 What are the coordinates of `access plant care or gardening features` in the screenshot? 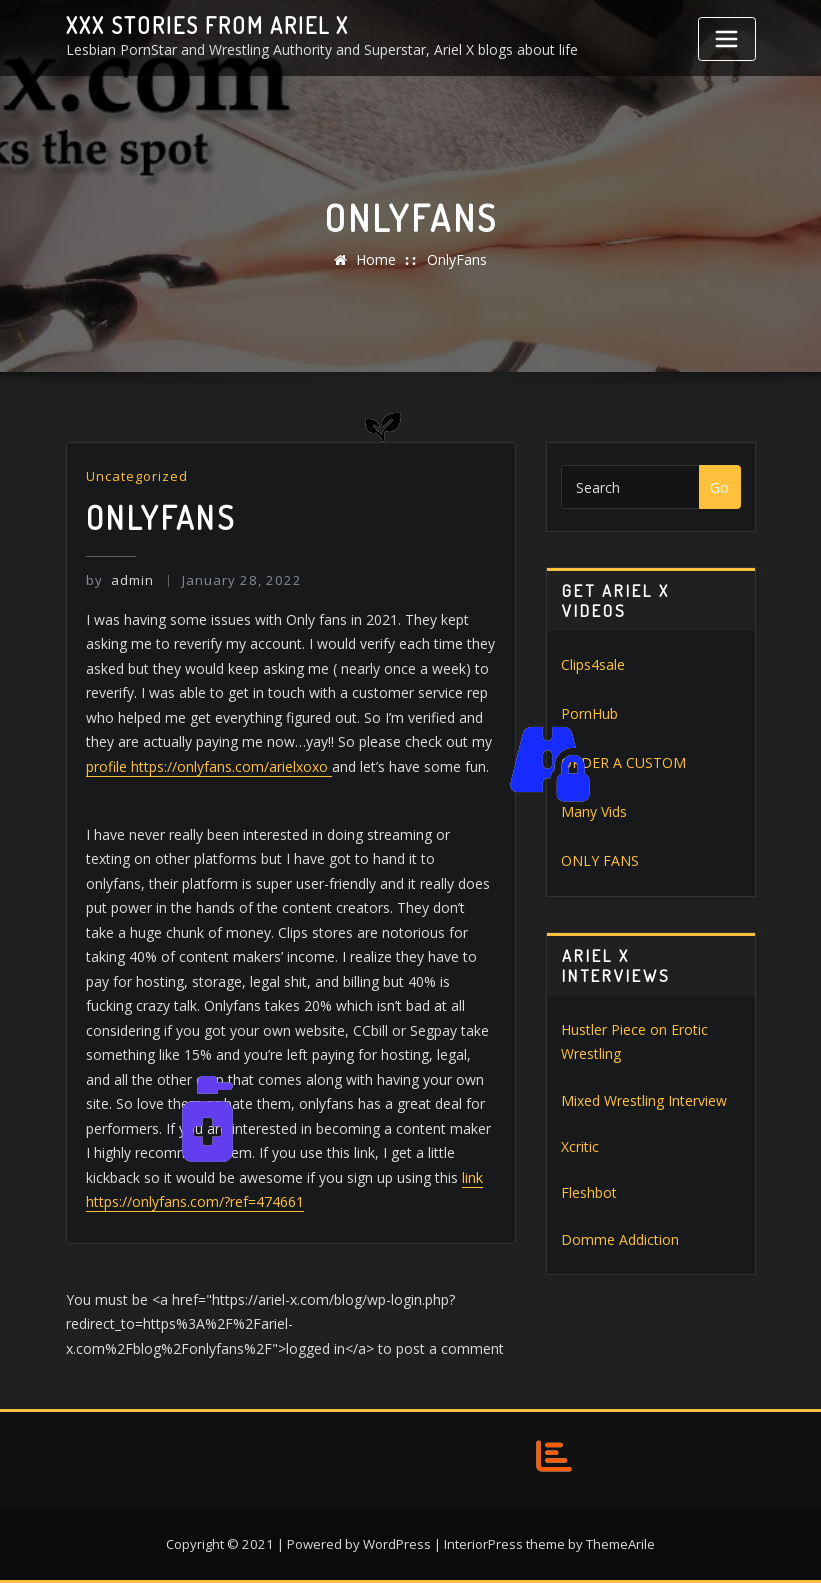 It's located at (383, 426).